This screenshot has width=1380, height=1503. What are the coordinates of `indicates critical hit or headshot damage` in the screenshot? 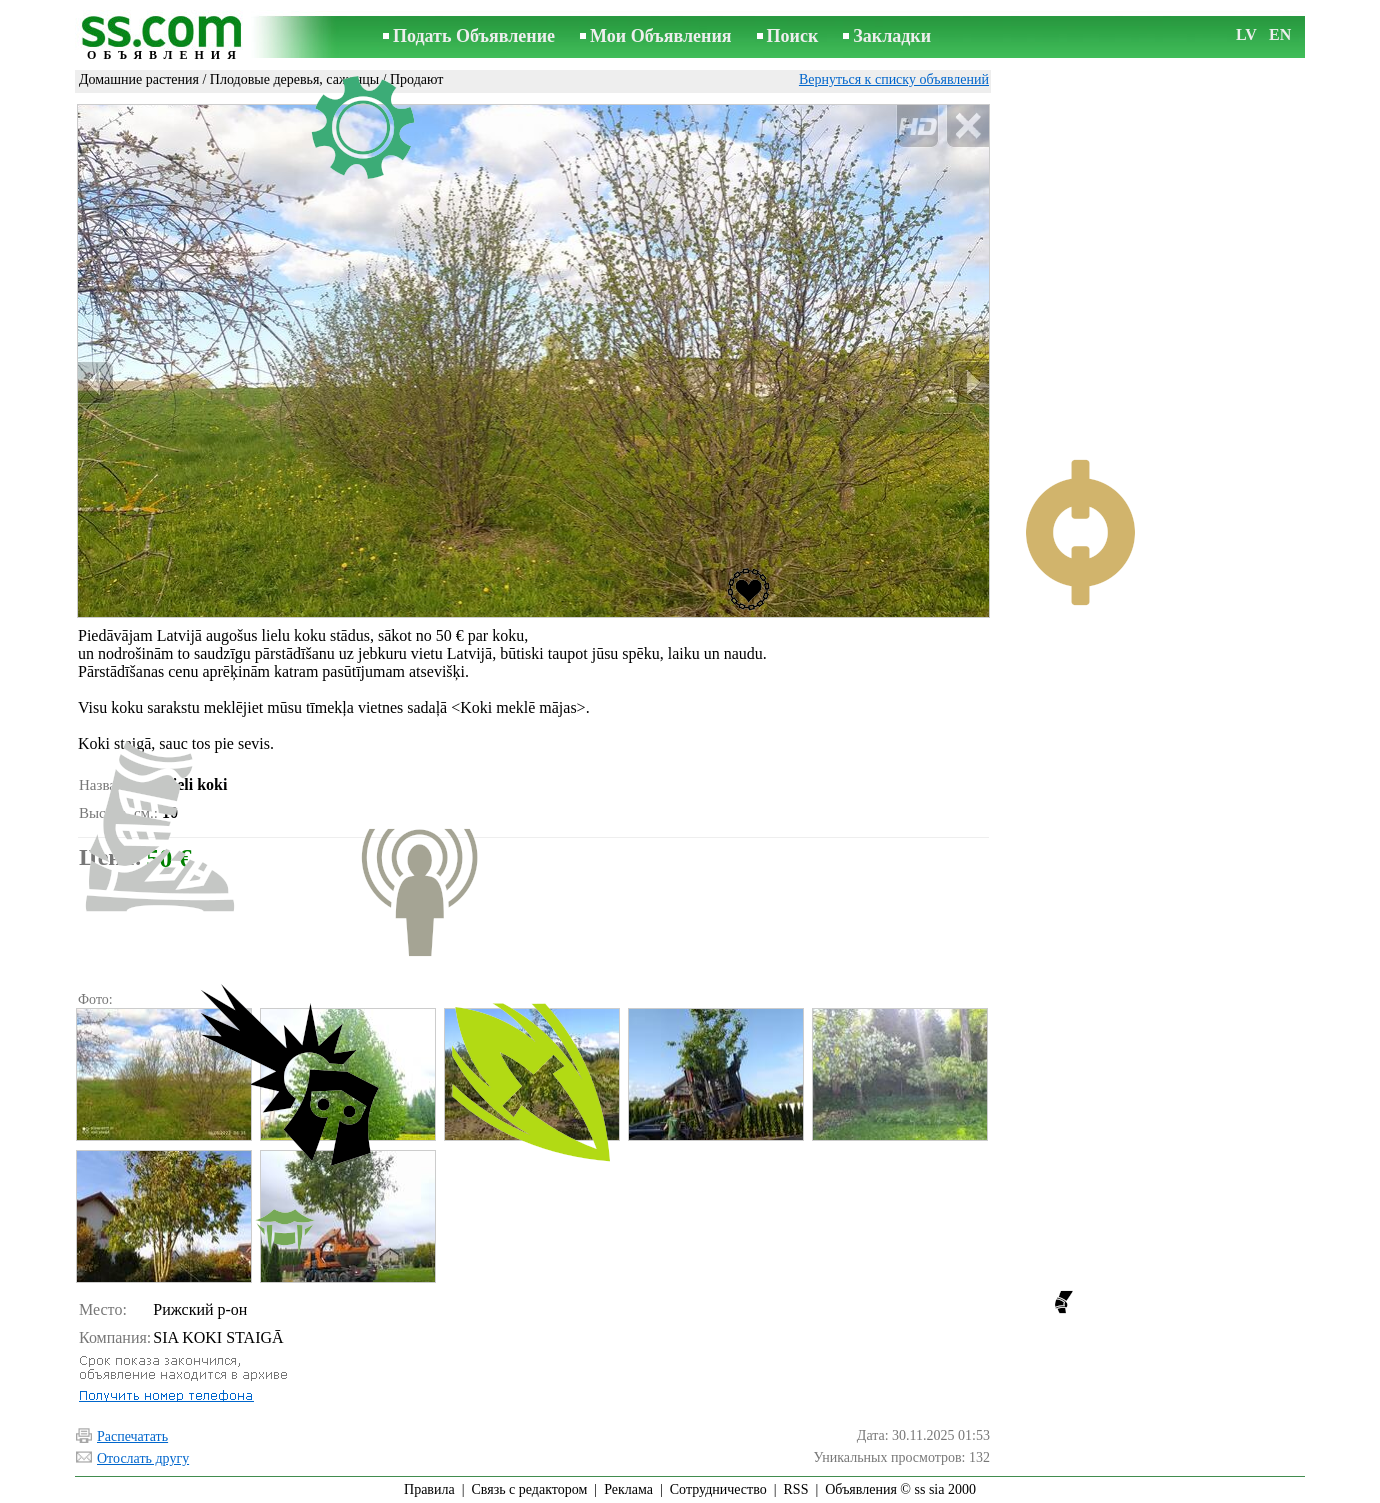 It's located at (291, 1075).